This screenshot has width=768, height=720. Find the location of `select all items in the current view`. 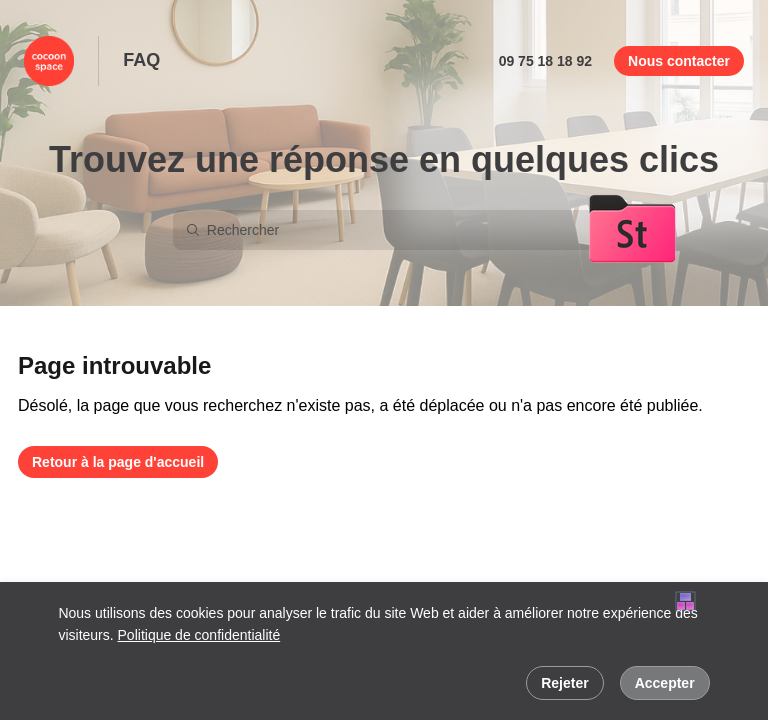

select all items in the current view is located at coordinates (685, 601).